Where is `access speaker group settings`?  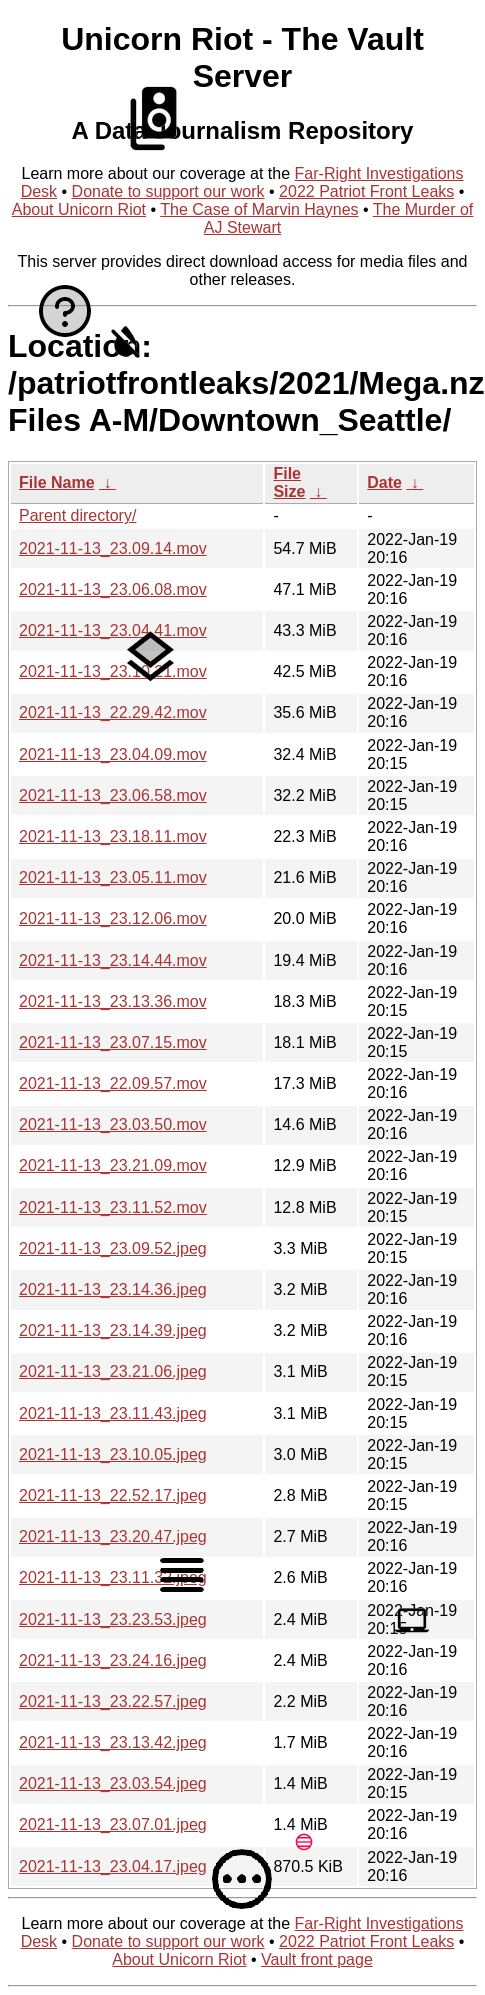 access speaker group settings is located at coordinates (153, 118).